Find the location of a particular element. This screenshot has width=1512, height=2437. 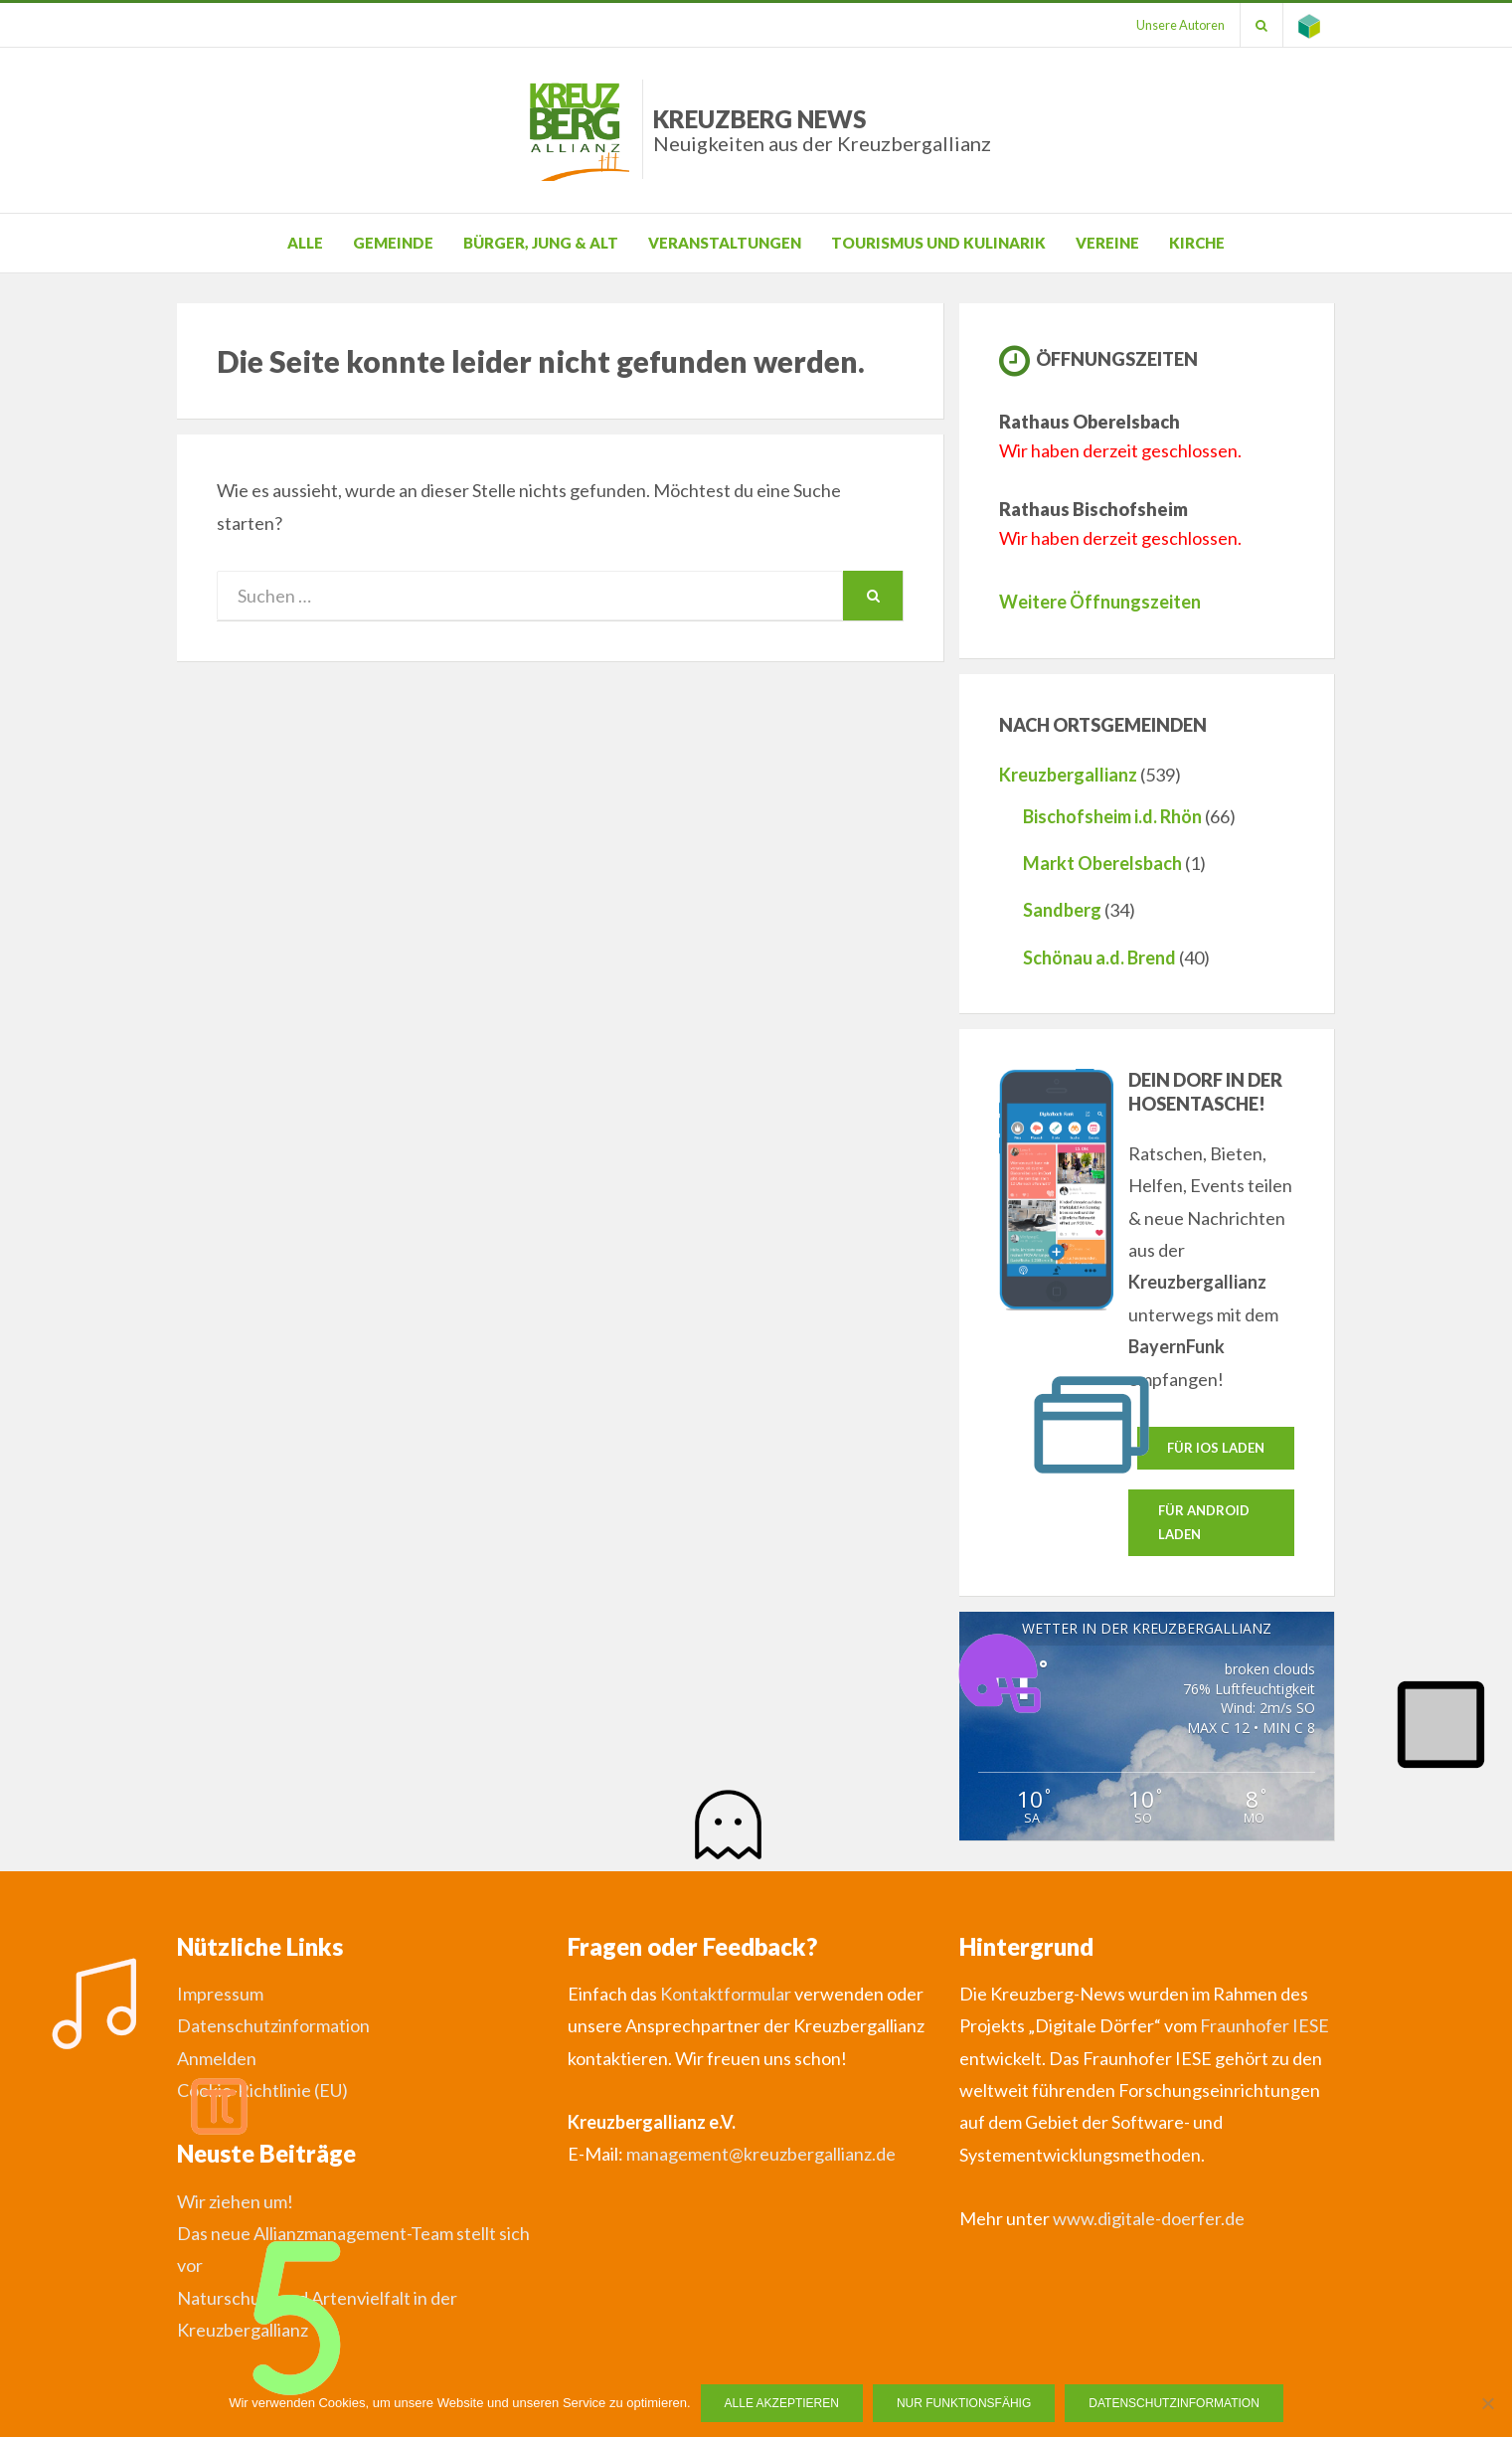

stop media playback is located at coordinates (1440, 1724).